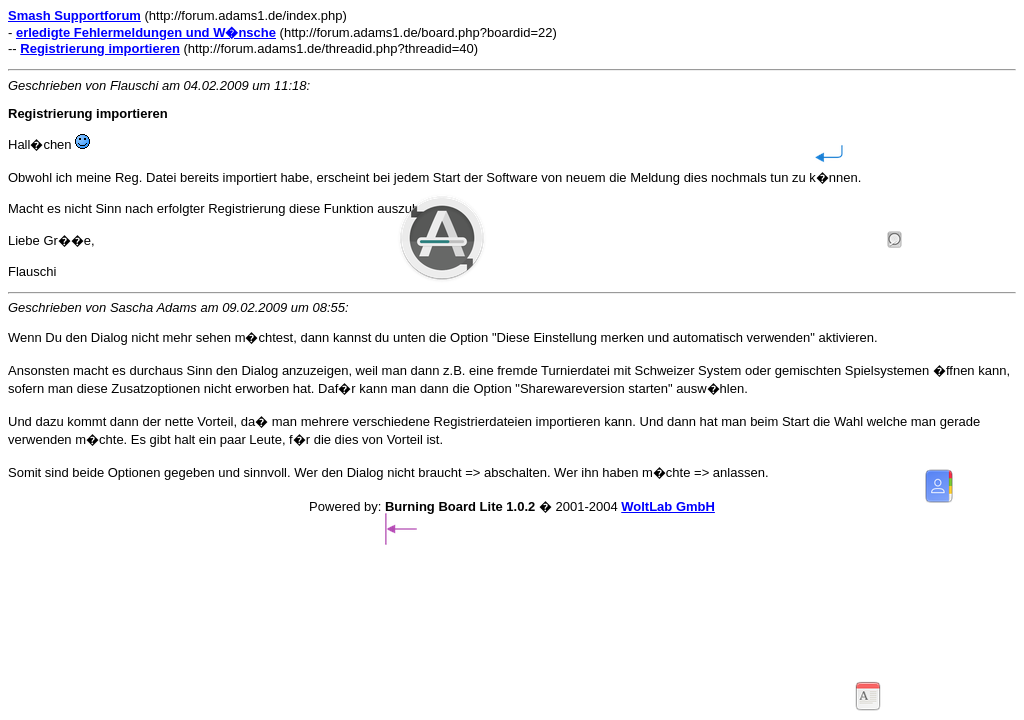 Image resolution: width=1024 pixels, height=720 pixels. I want to click on reply to an email message, so click(828, 153).